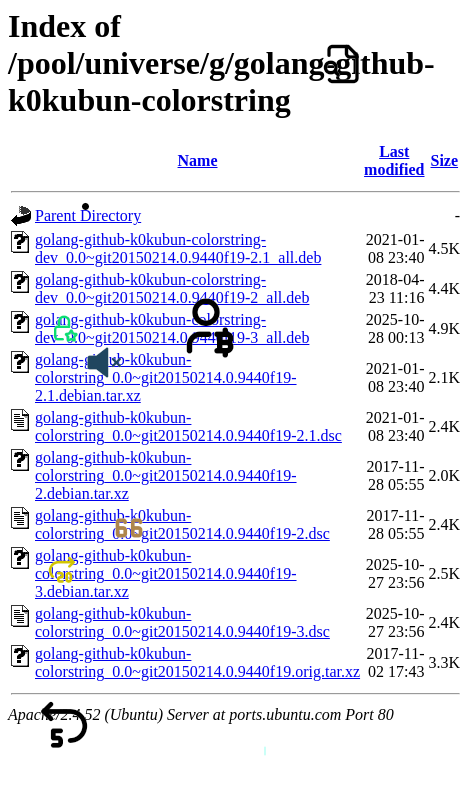  I want to click on indicates information or help is available, so click(265, 751).